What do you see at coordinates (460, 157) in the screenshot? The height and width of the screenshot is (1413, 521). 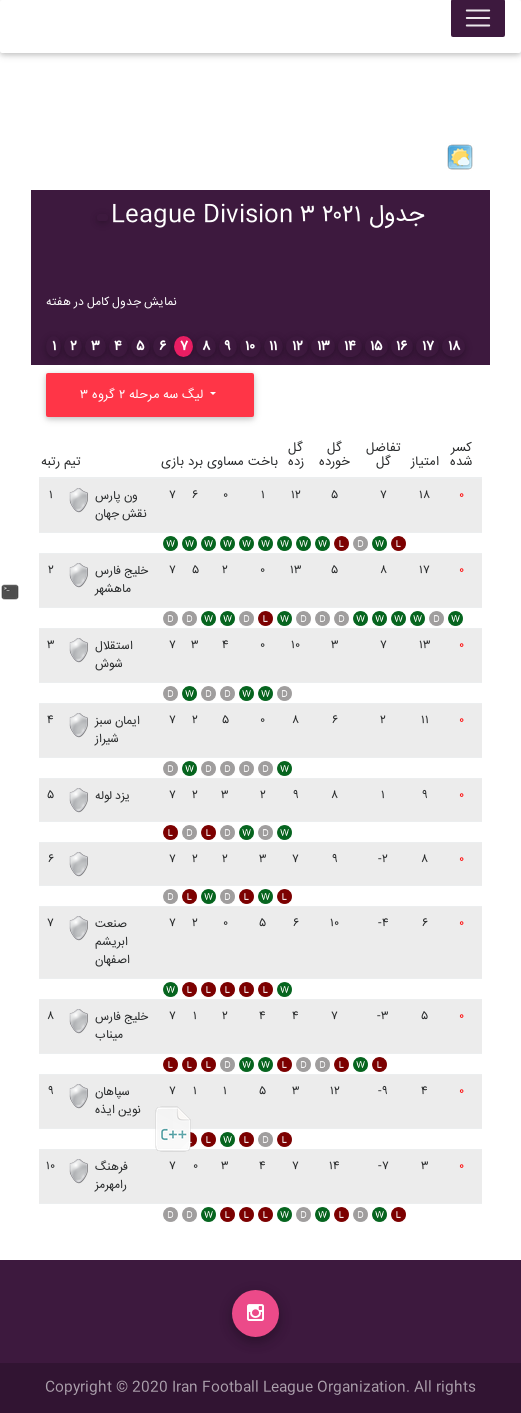 I see `open the weather app` at bounding box center [460, 157].